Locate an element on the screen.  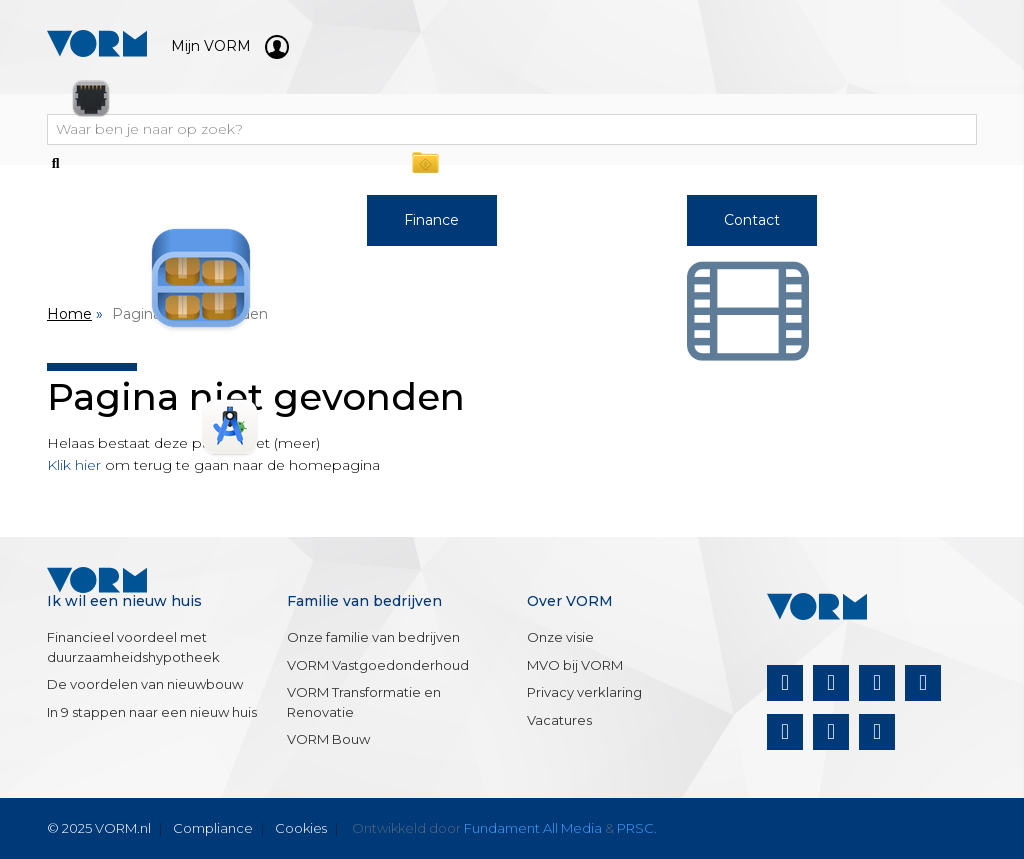
open video player application is located at coordinates (748, 315).